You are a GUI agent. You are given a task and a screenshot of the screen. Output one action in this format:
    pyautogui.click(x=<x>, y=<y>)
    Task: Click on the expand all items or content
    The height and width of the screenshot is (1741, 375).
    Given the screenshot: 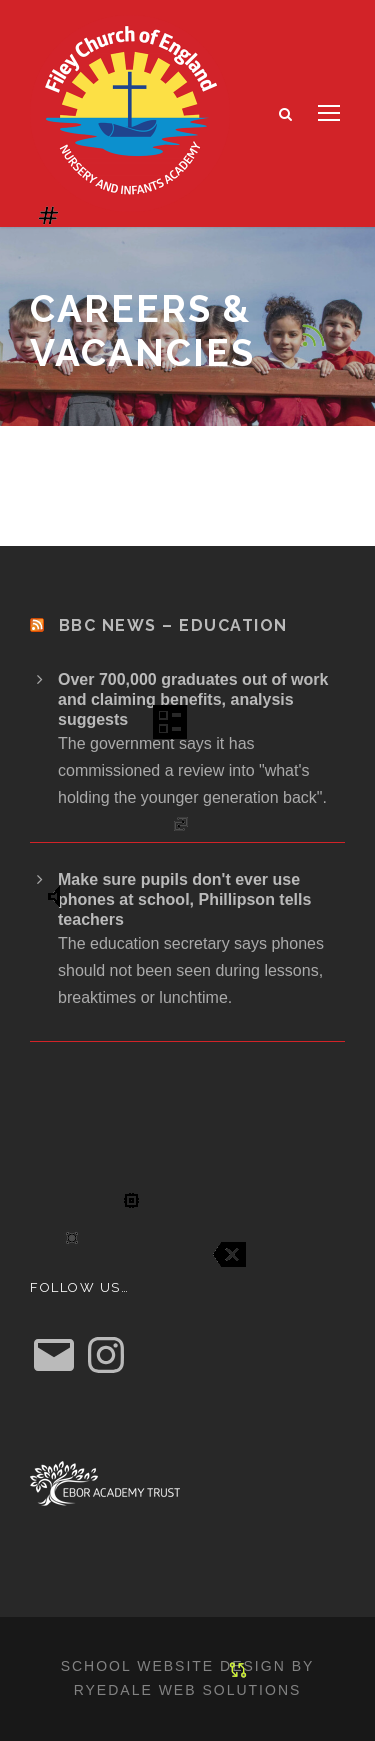 What is the action you would take?
    pyautogui.click(x=72, y=1238)
    